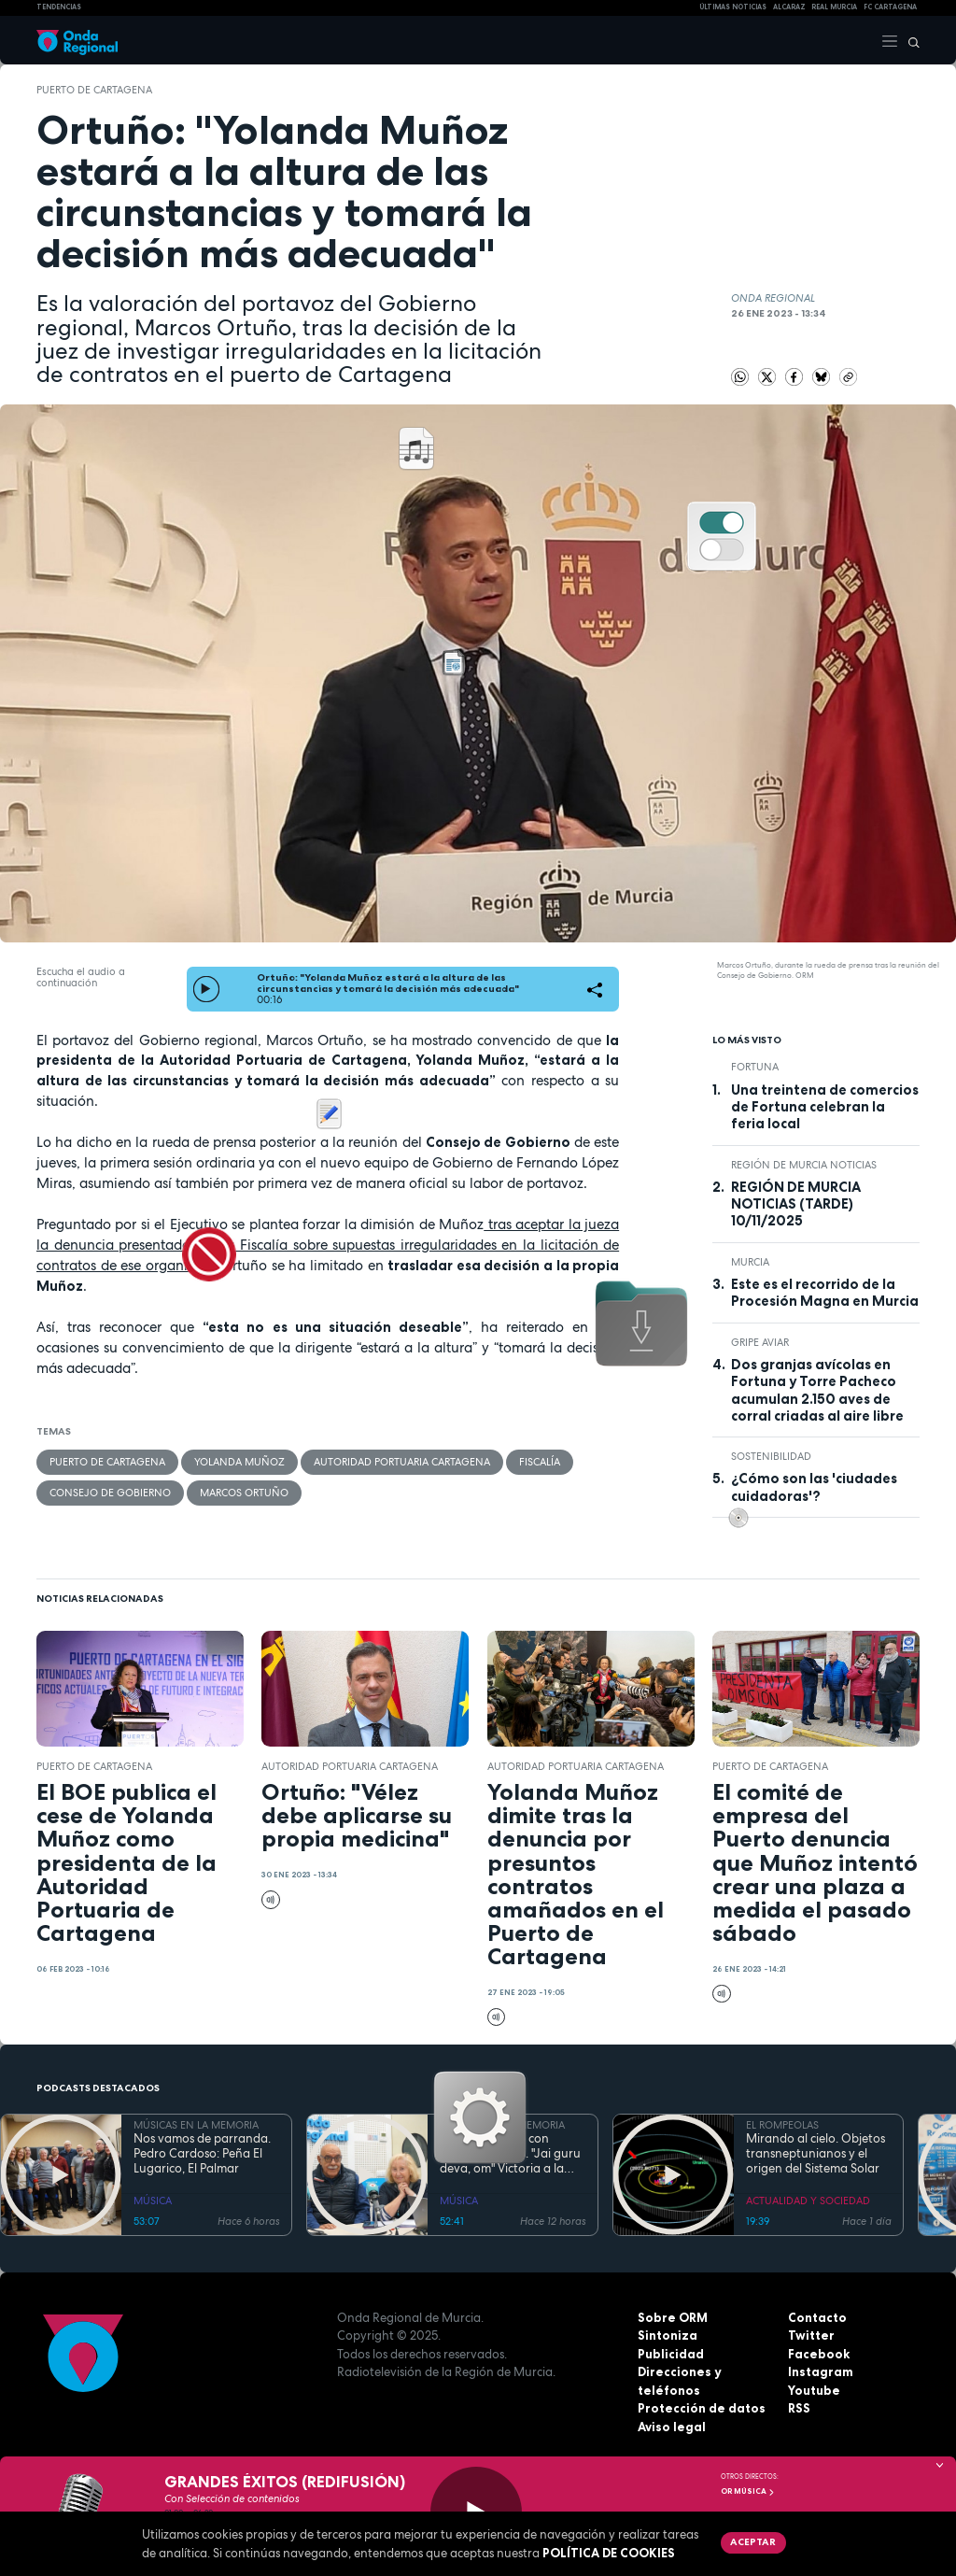 The image size is (956, 2576). Describe the element at coordinates (641, 1323) in the screenshot. I see `open your downloads folder` at that location.